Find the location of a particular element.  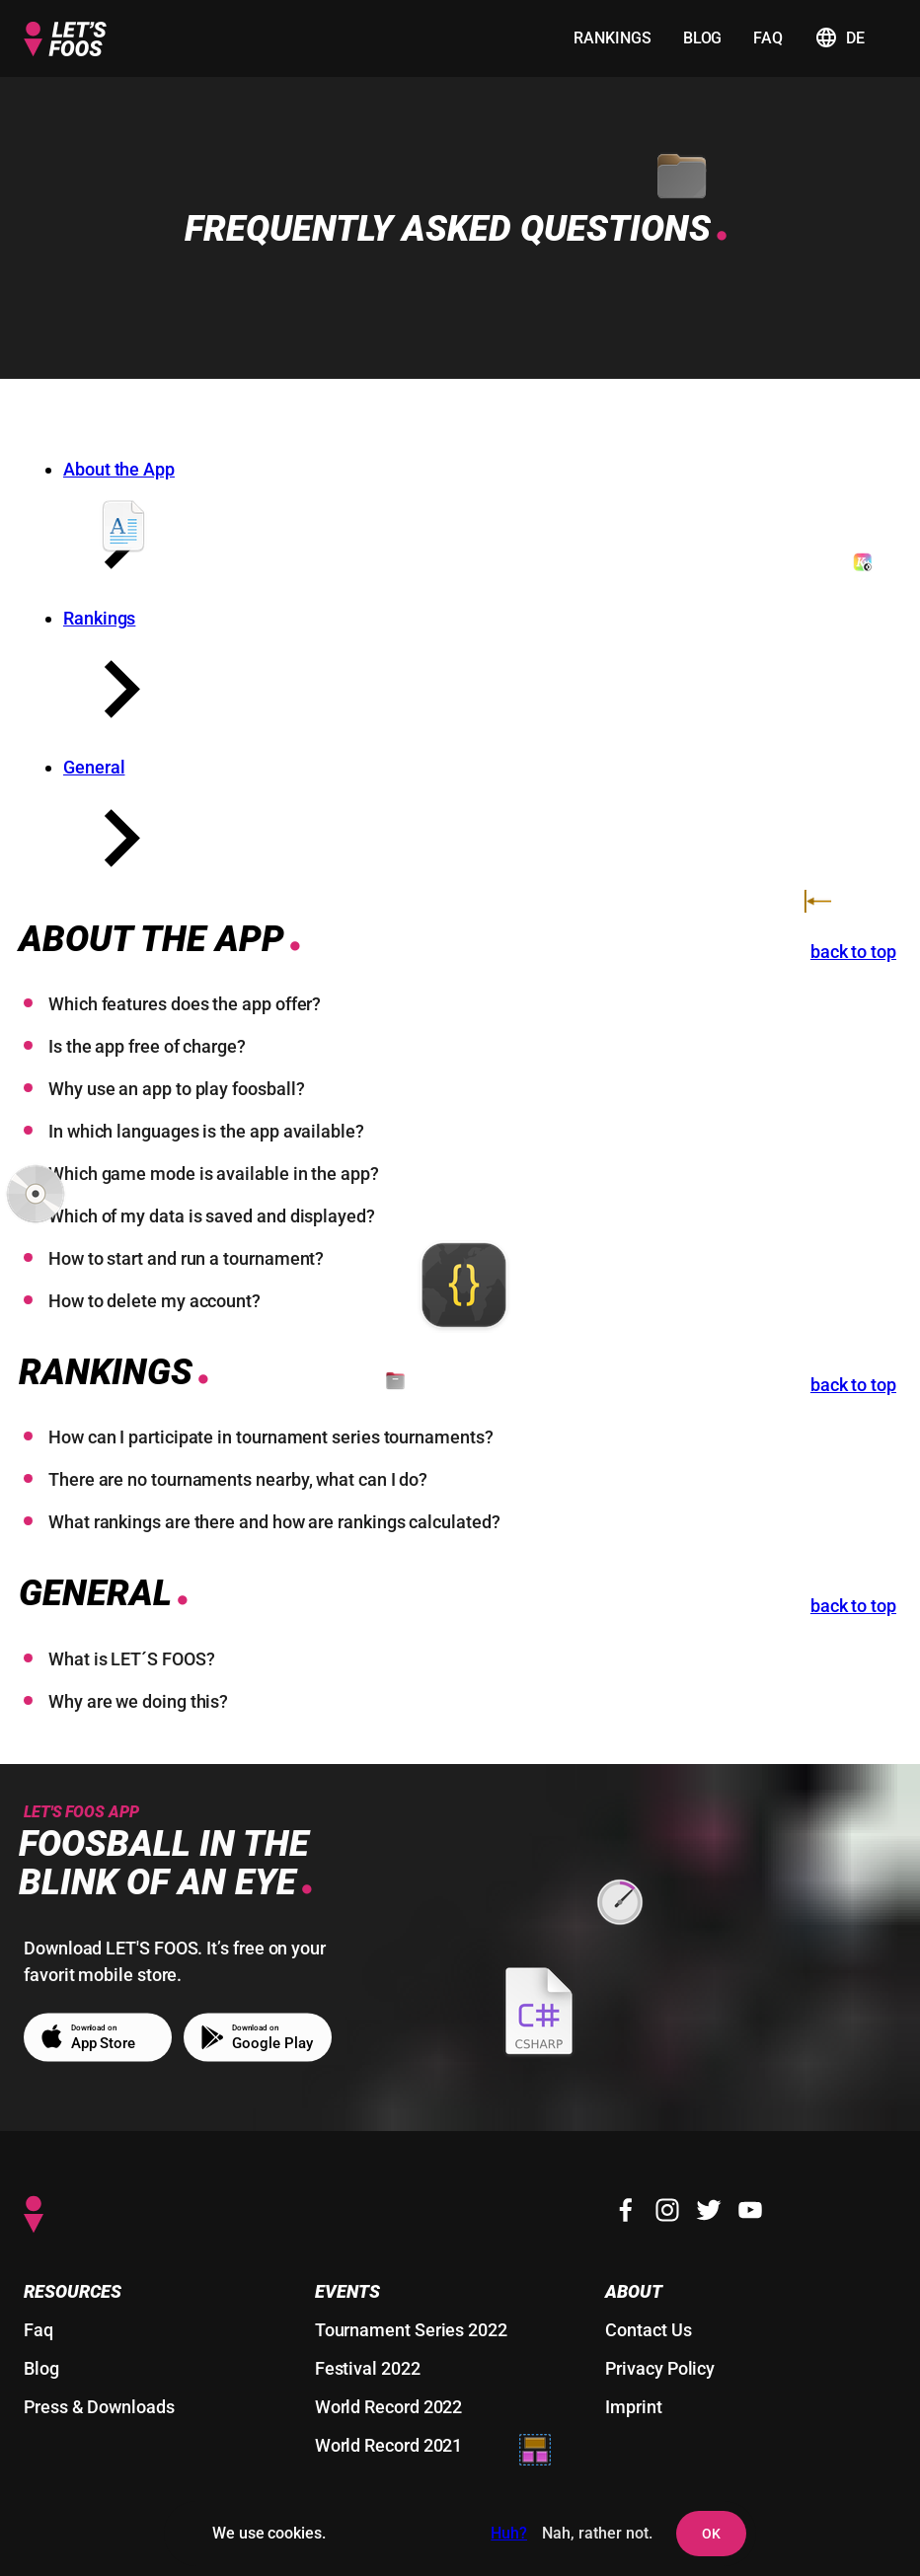

indicates a rewritable CD drive or disc is located at coordinates (36, 1194).